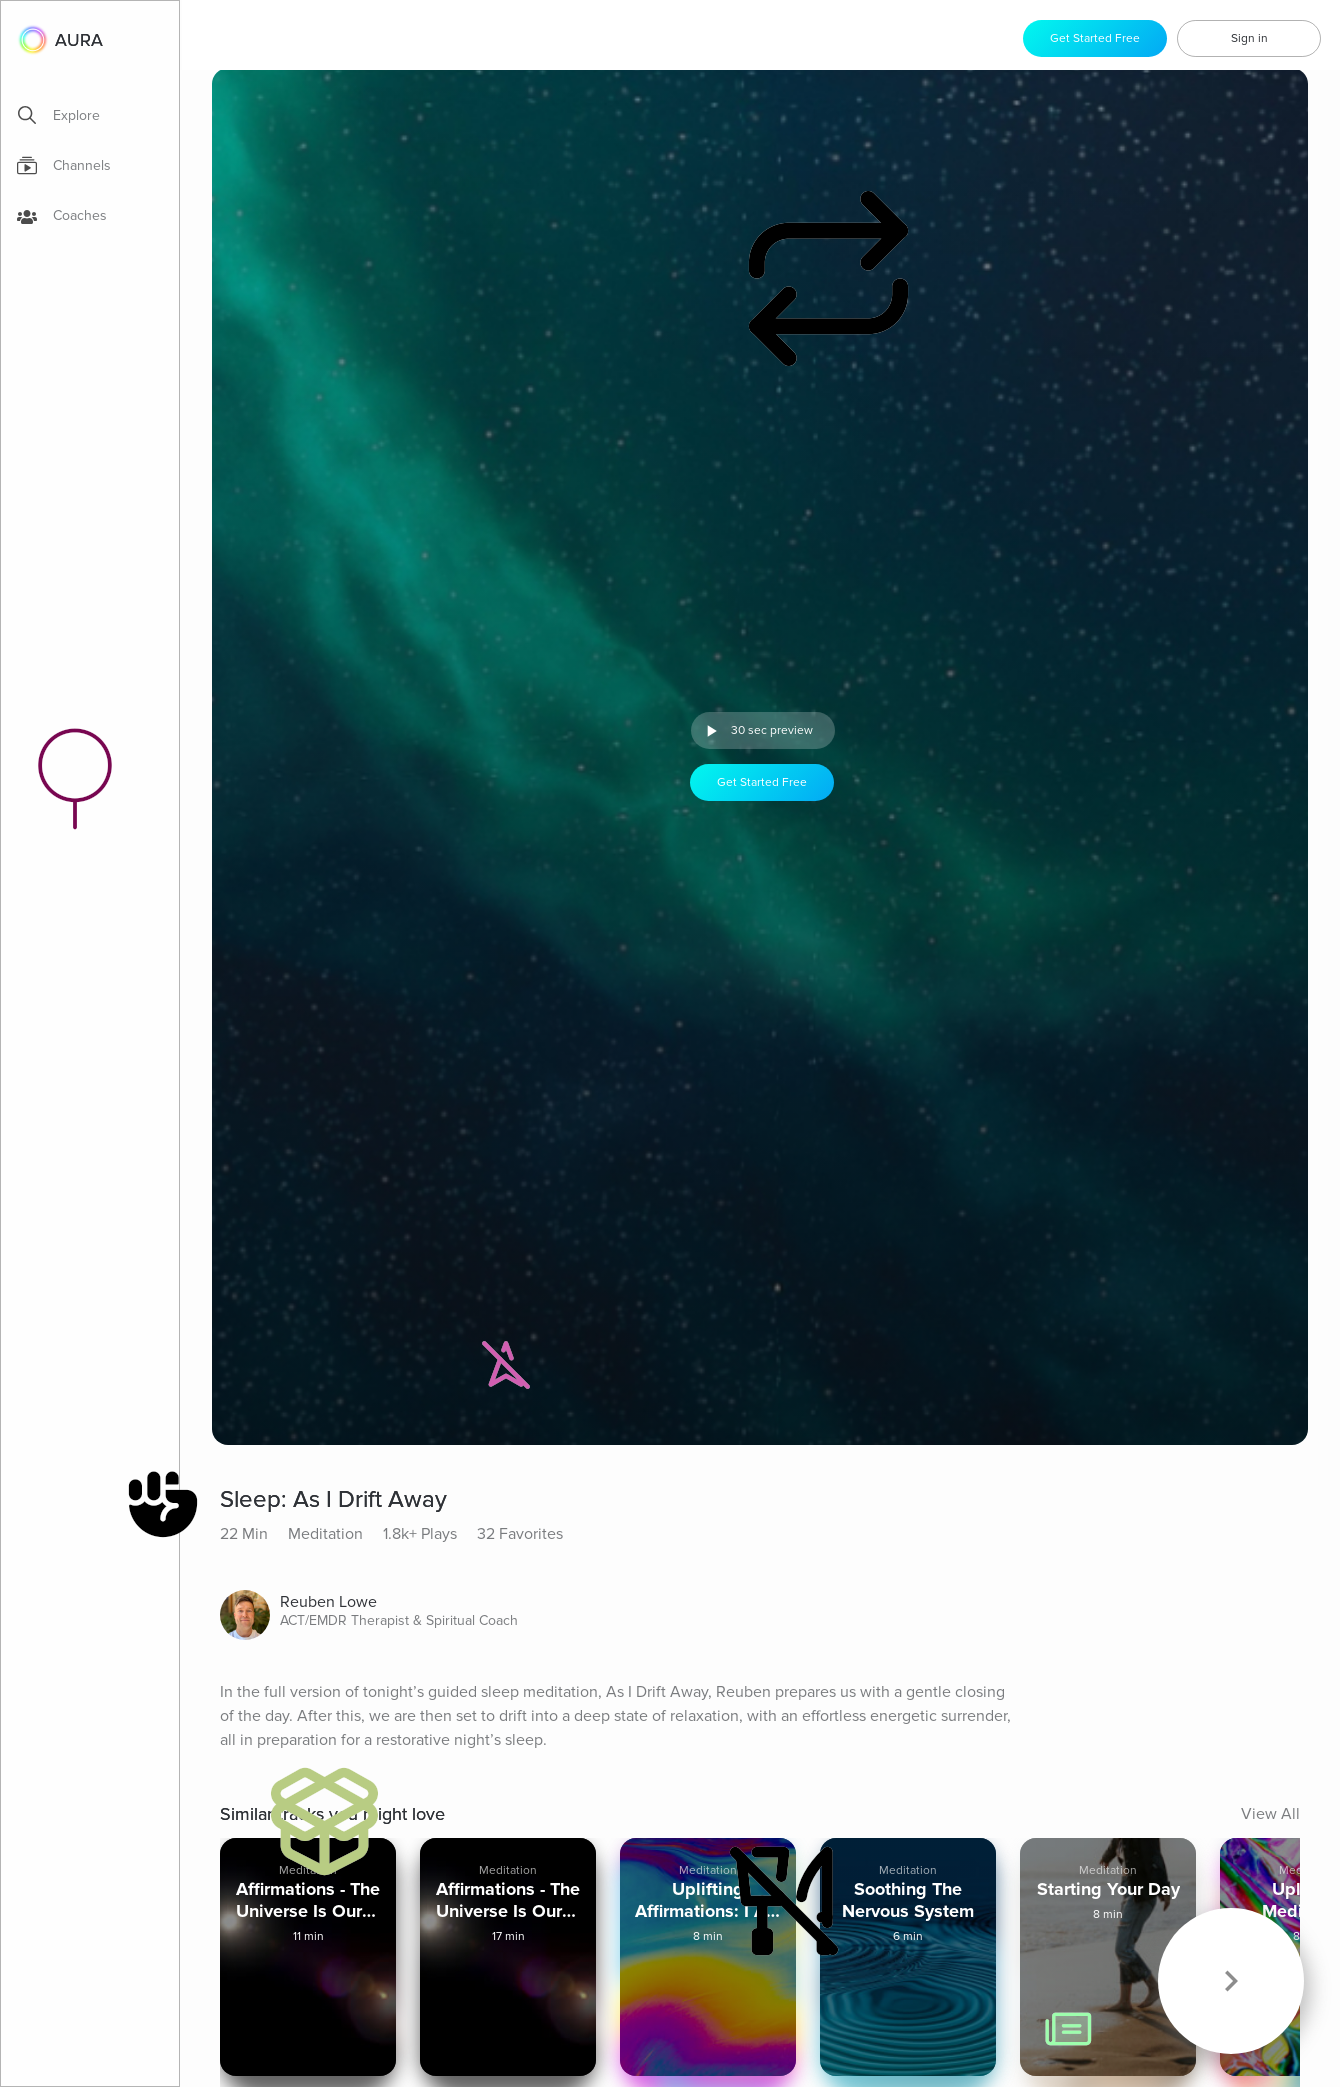 Image resolution: width=1340 pixels, height=2087 pixels. Describe the element at coordinates (324, 1821) in the screenshot. I see `view package contents` at that location.